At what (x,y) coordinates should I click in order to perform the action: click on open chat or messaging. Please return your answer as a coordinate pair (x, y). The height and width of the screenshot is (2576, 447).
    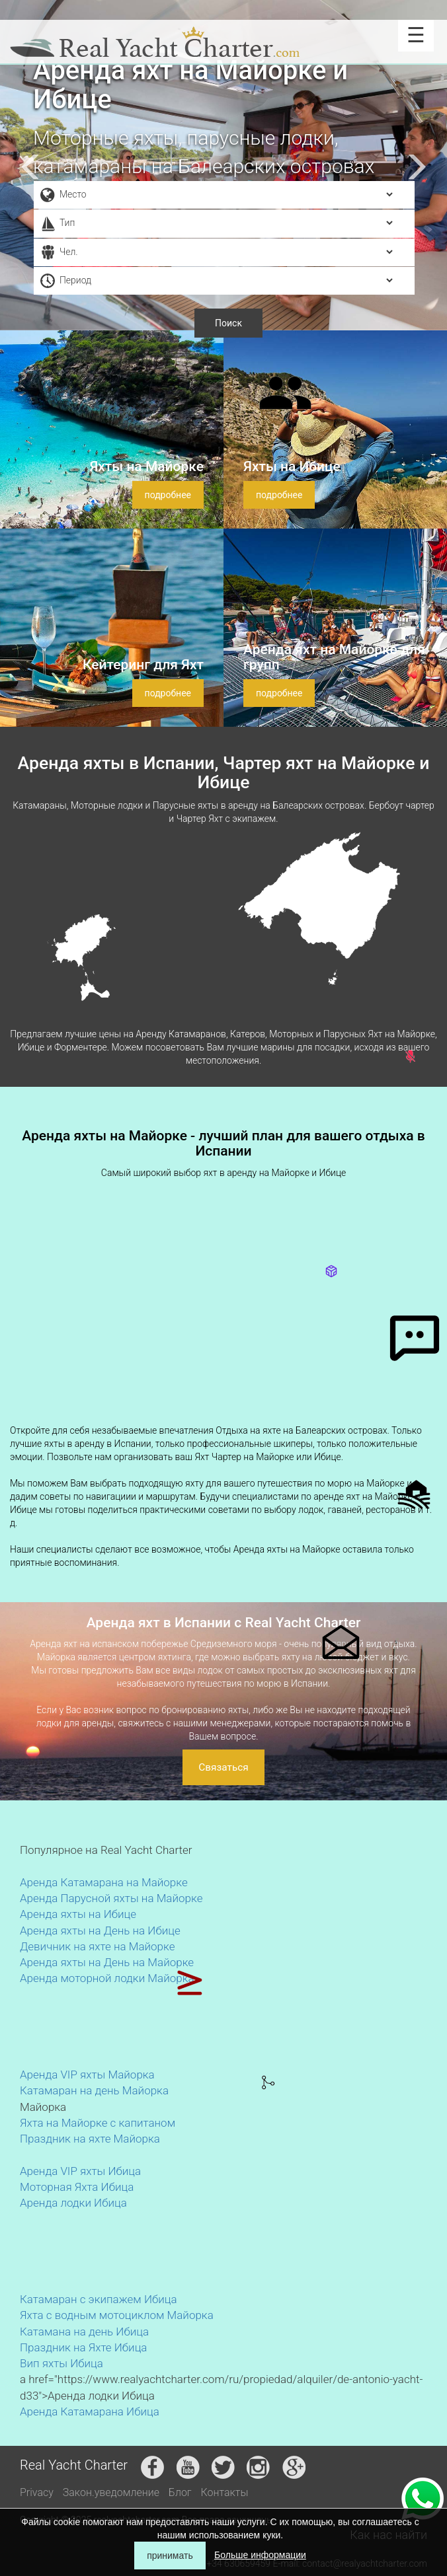
    Looking at the image, I should click on (415, 1335).